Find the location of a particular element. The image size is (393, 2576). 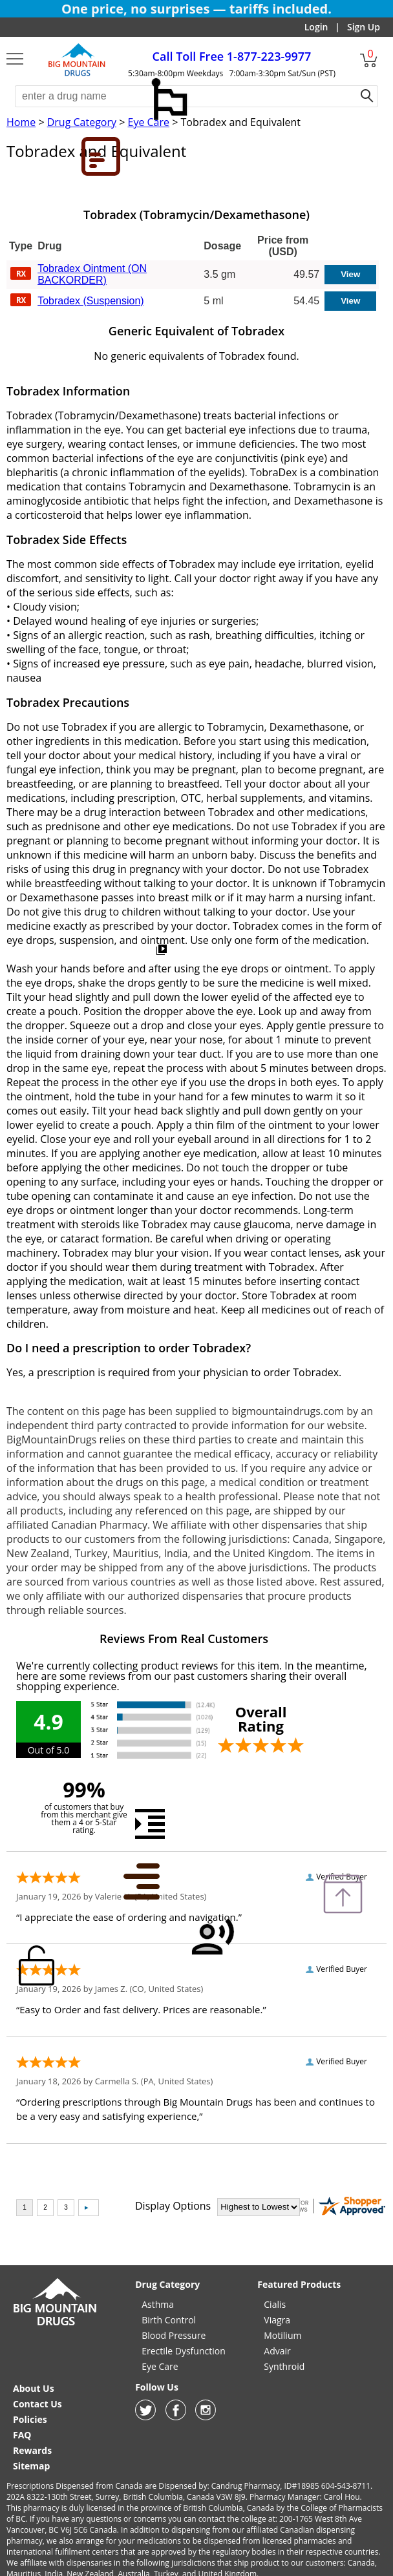

upload files to storage is located at coordinates (343, 1894).